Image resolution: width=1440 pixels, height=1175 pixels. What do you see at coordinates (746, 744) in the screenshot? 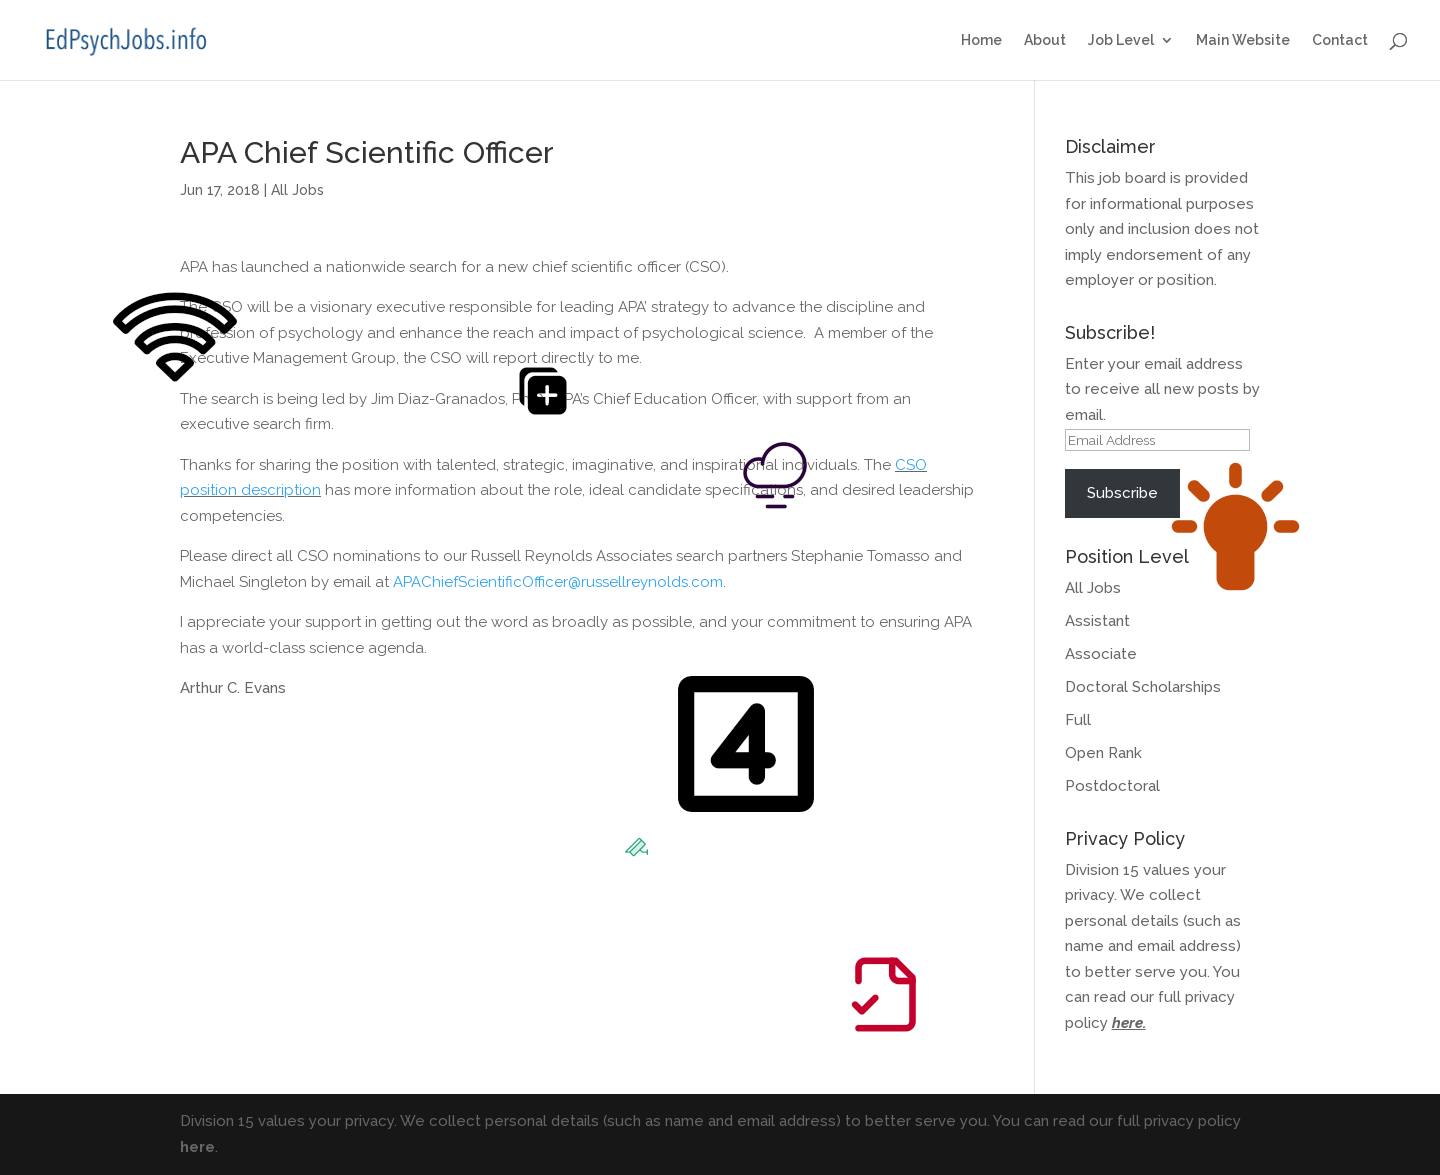
I see `select or navigate to item number four` at bounding box center [746, 744].